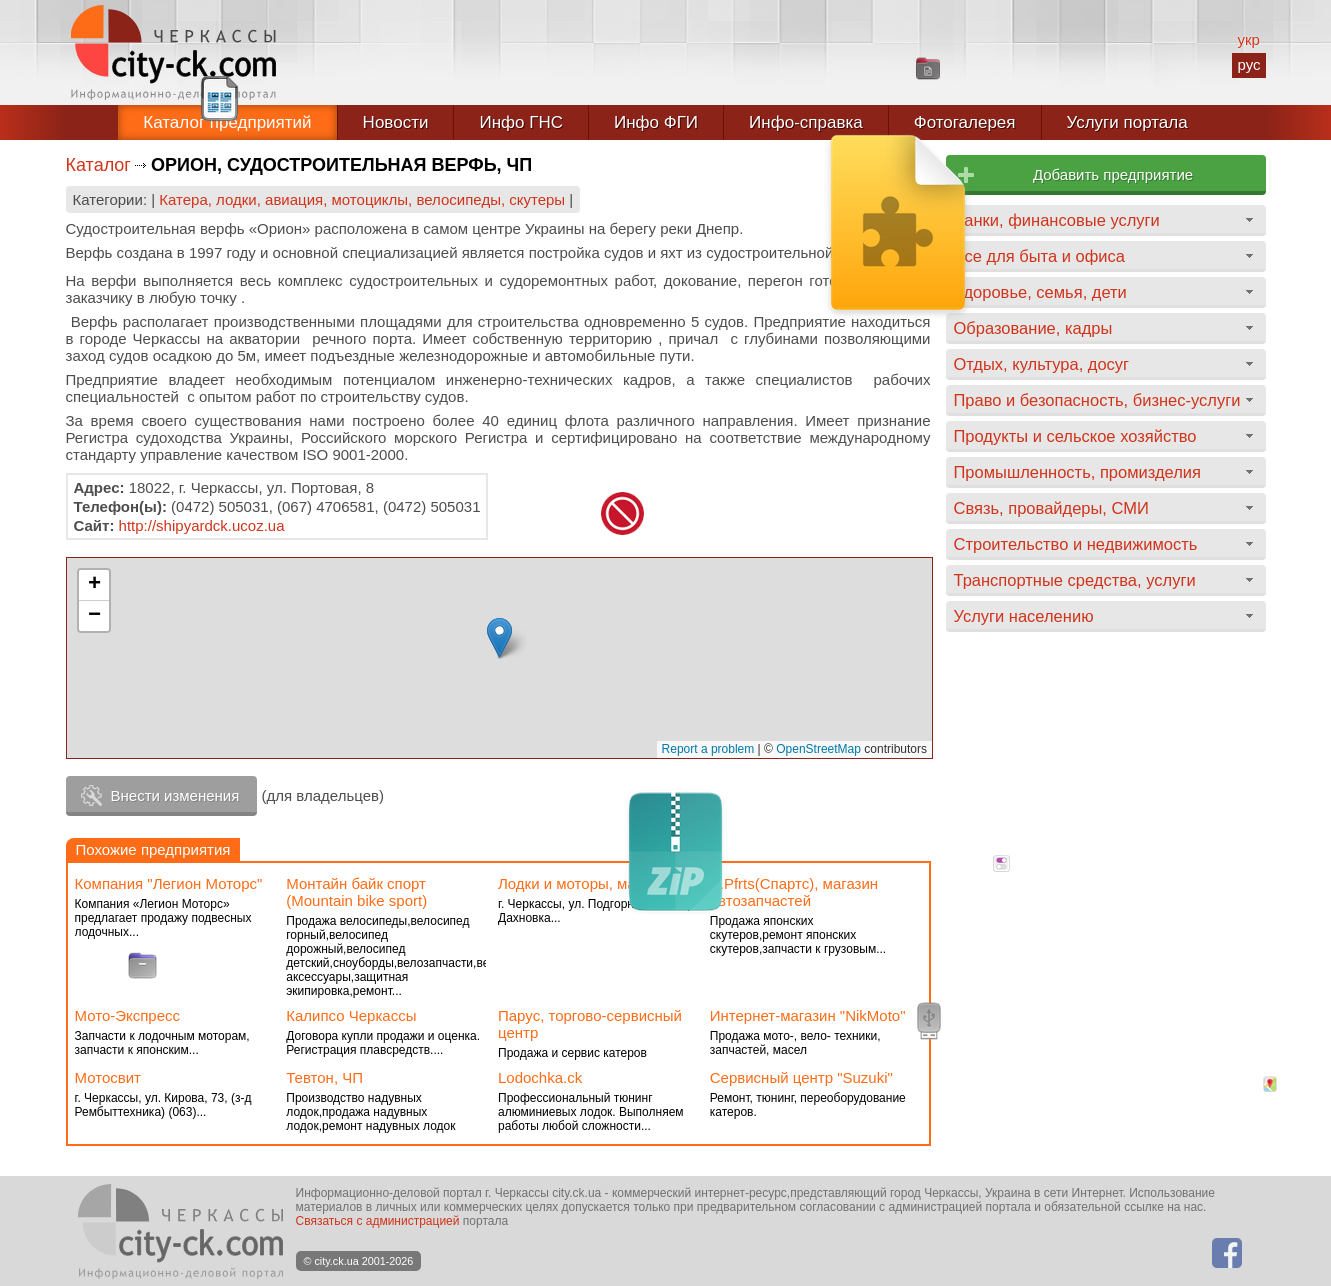 The image size is (1331, 1286). I want to click on a geo+json geographic data file, so click(1270, 1084).